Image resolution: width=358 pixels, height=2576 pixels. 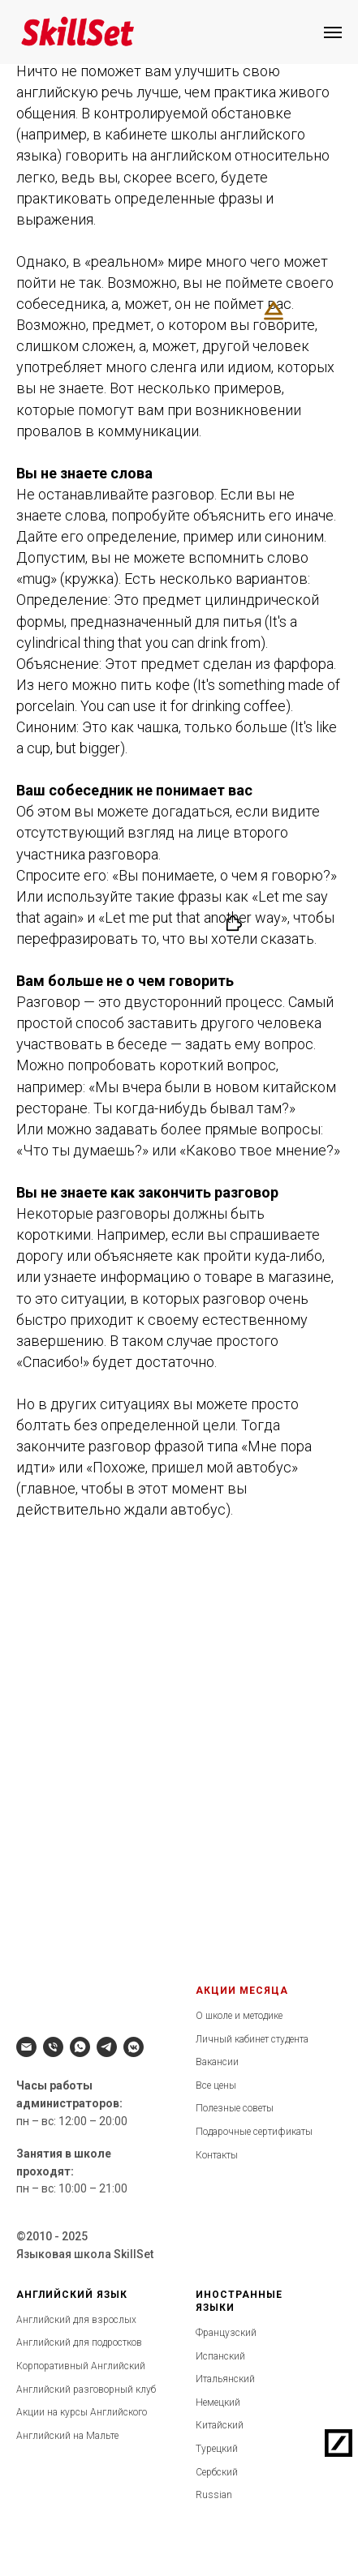 What do you see at coordinates (339, 2443) in the screenshot?
I see `access Deutsche Bank banking services` at bounding box center [339, 2443].